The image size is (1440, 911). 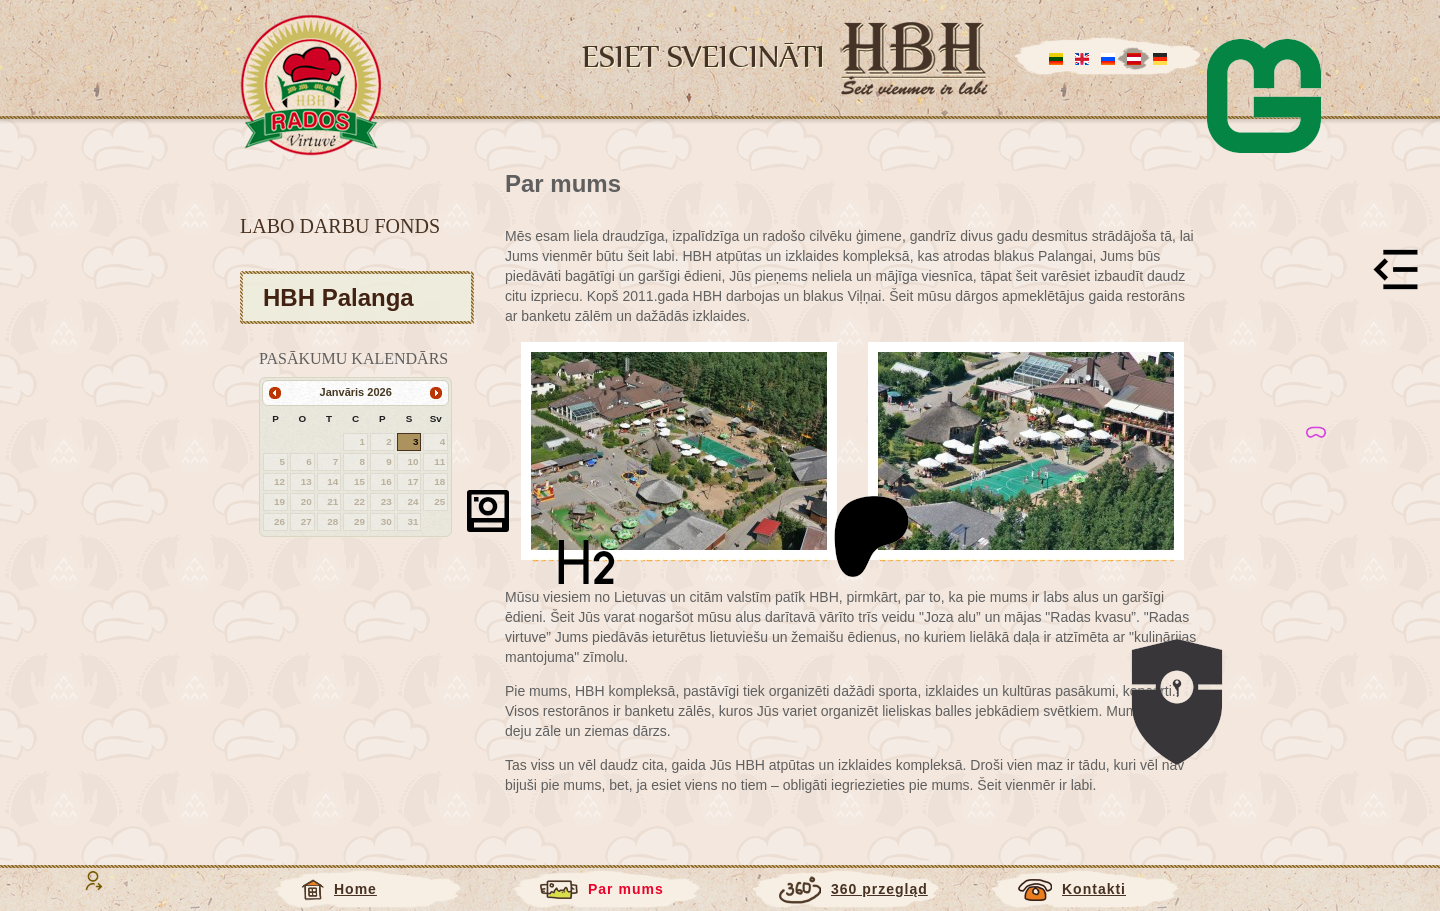 What do you see at coordinates (1264, 96) in the screenshot?
I see `MonoGame framework logo` at bounding box center [1264, 96].